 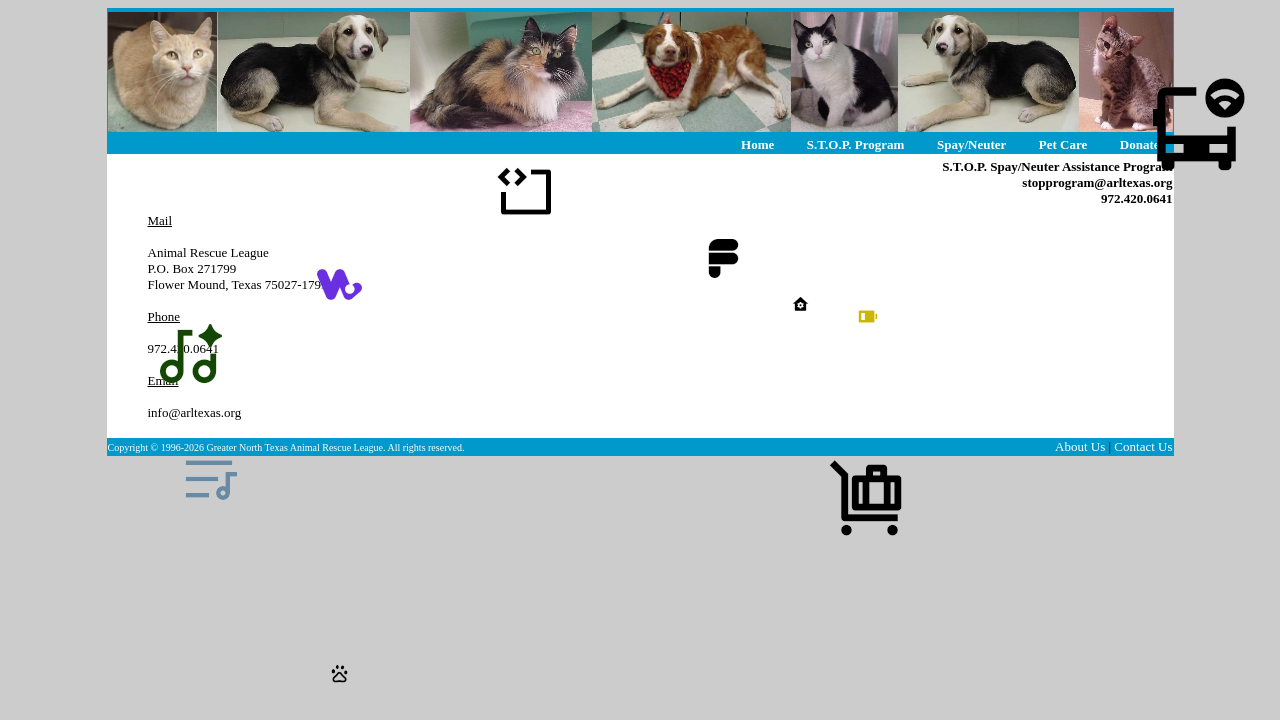 What do you see at coordinates (800, 304) in the screenshot?
I see `access home or house settings` at bounding box center [800, 304].